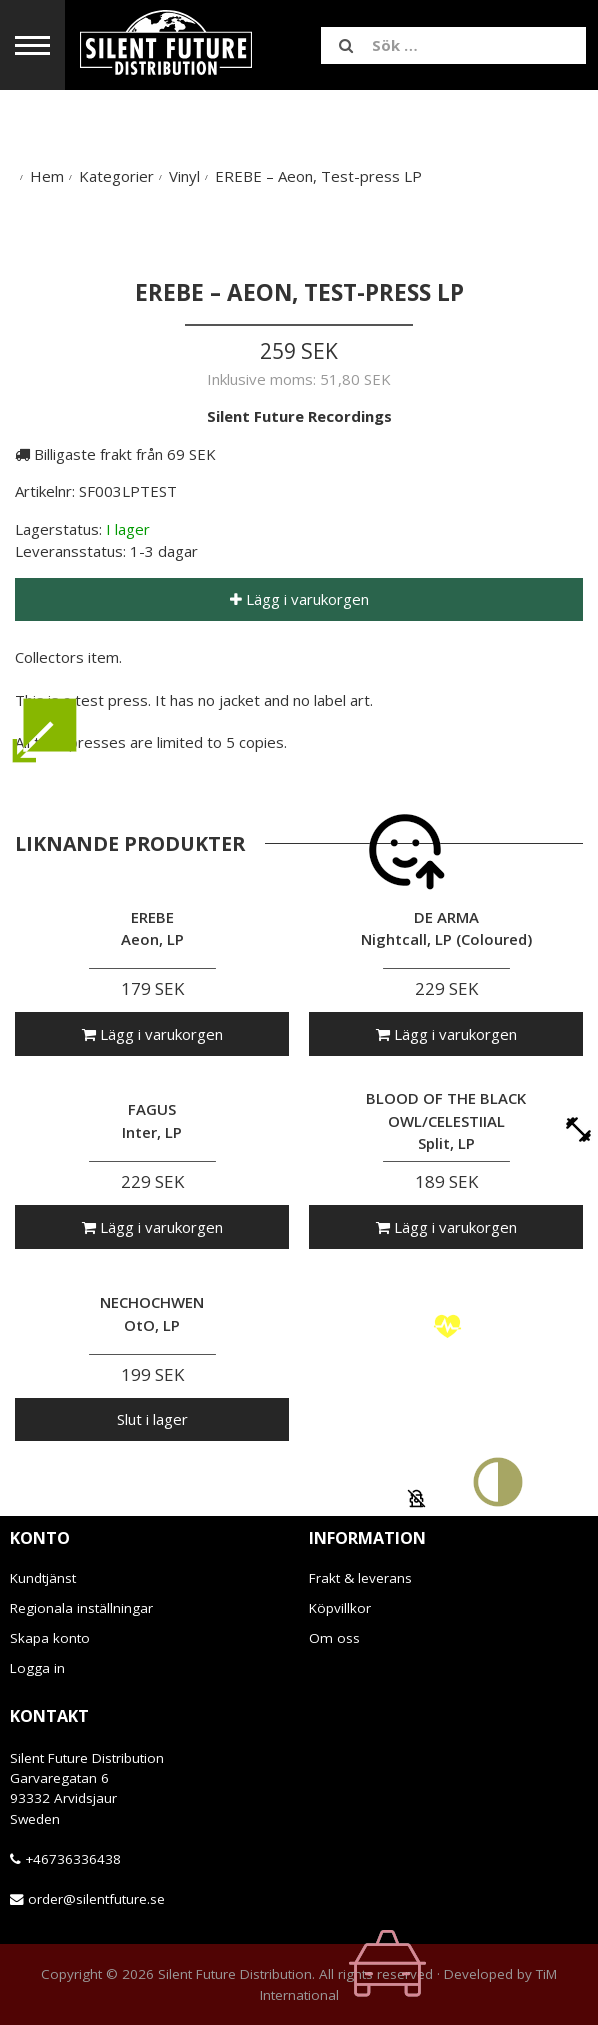 This screenshot has width=598, height=2025. Describe the element at coordinates (44, 730) in the screenshot. I see `collapse or minimize a panel` at that location.